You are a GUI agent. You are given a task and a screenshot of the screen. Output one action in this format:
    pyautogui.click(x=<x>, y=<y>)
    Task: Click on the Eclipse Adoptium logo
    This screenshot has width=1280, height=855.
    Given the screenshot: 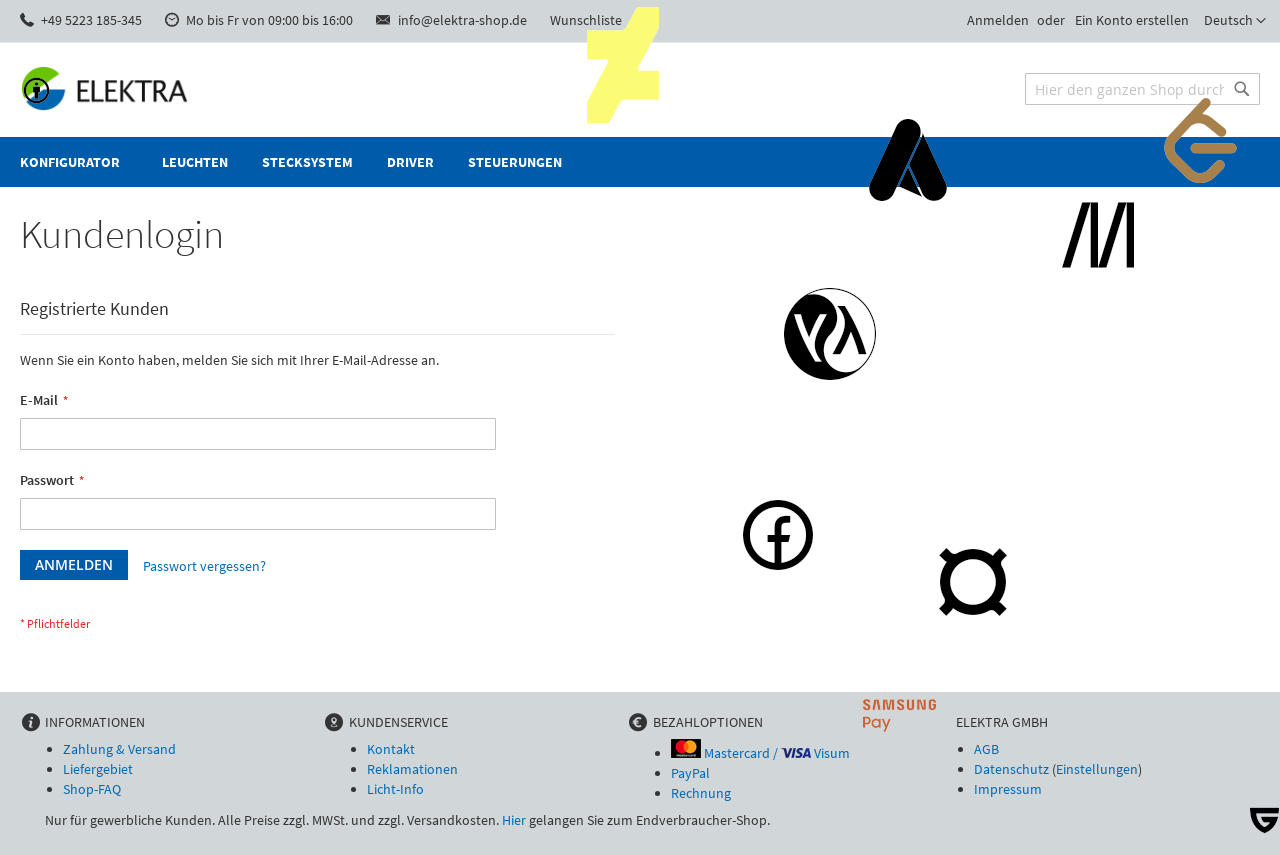 What is the action you would take?
    pyautogui.click(x=908, y=160)
    